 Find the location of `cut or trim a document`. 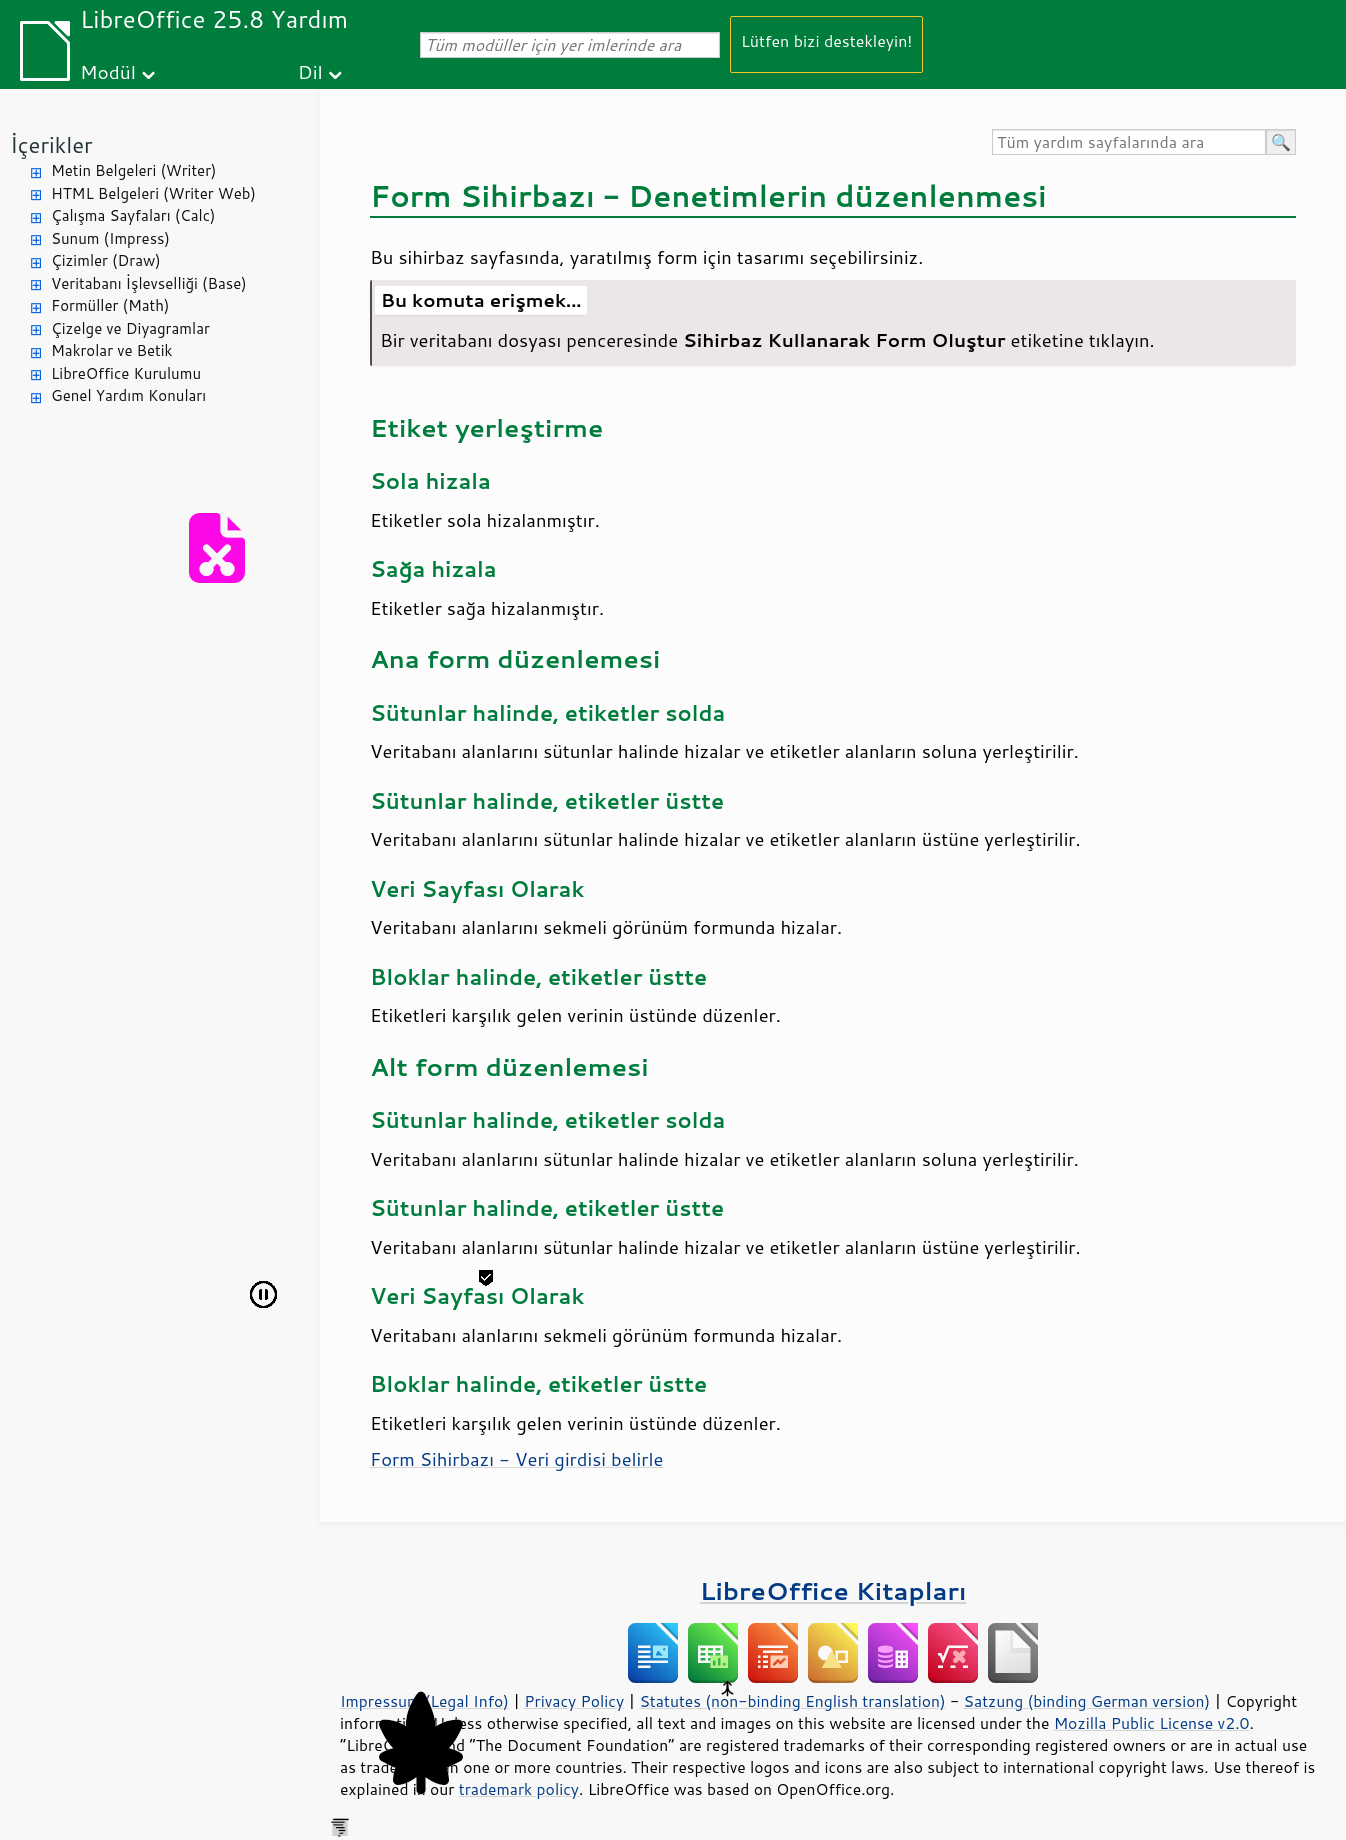

cut or trim a document is located at coordinates (217, 548).